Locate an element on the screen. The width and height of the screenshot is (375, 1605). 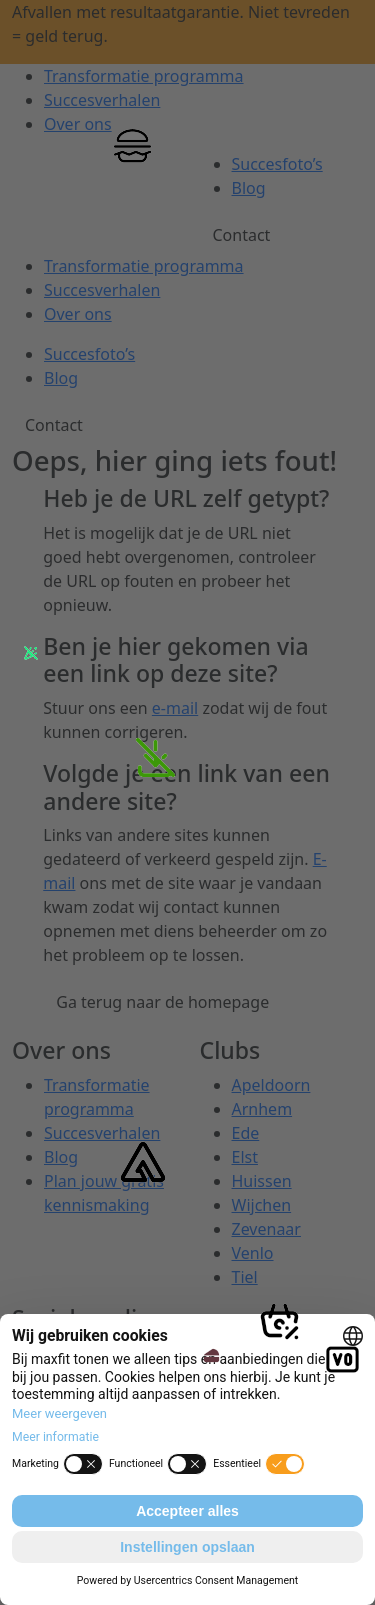
download unavailable or disabled is located at coordinates (155, 757).